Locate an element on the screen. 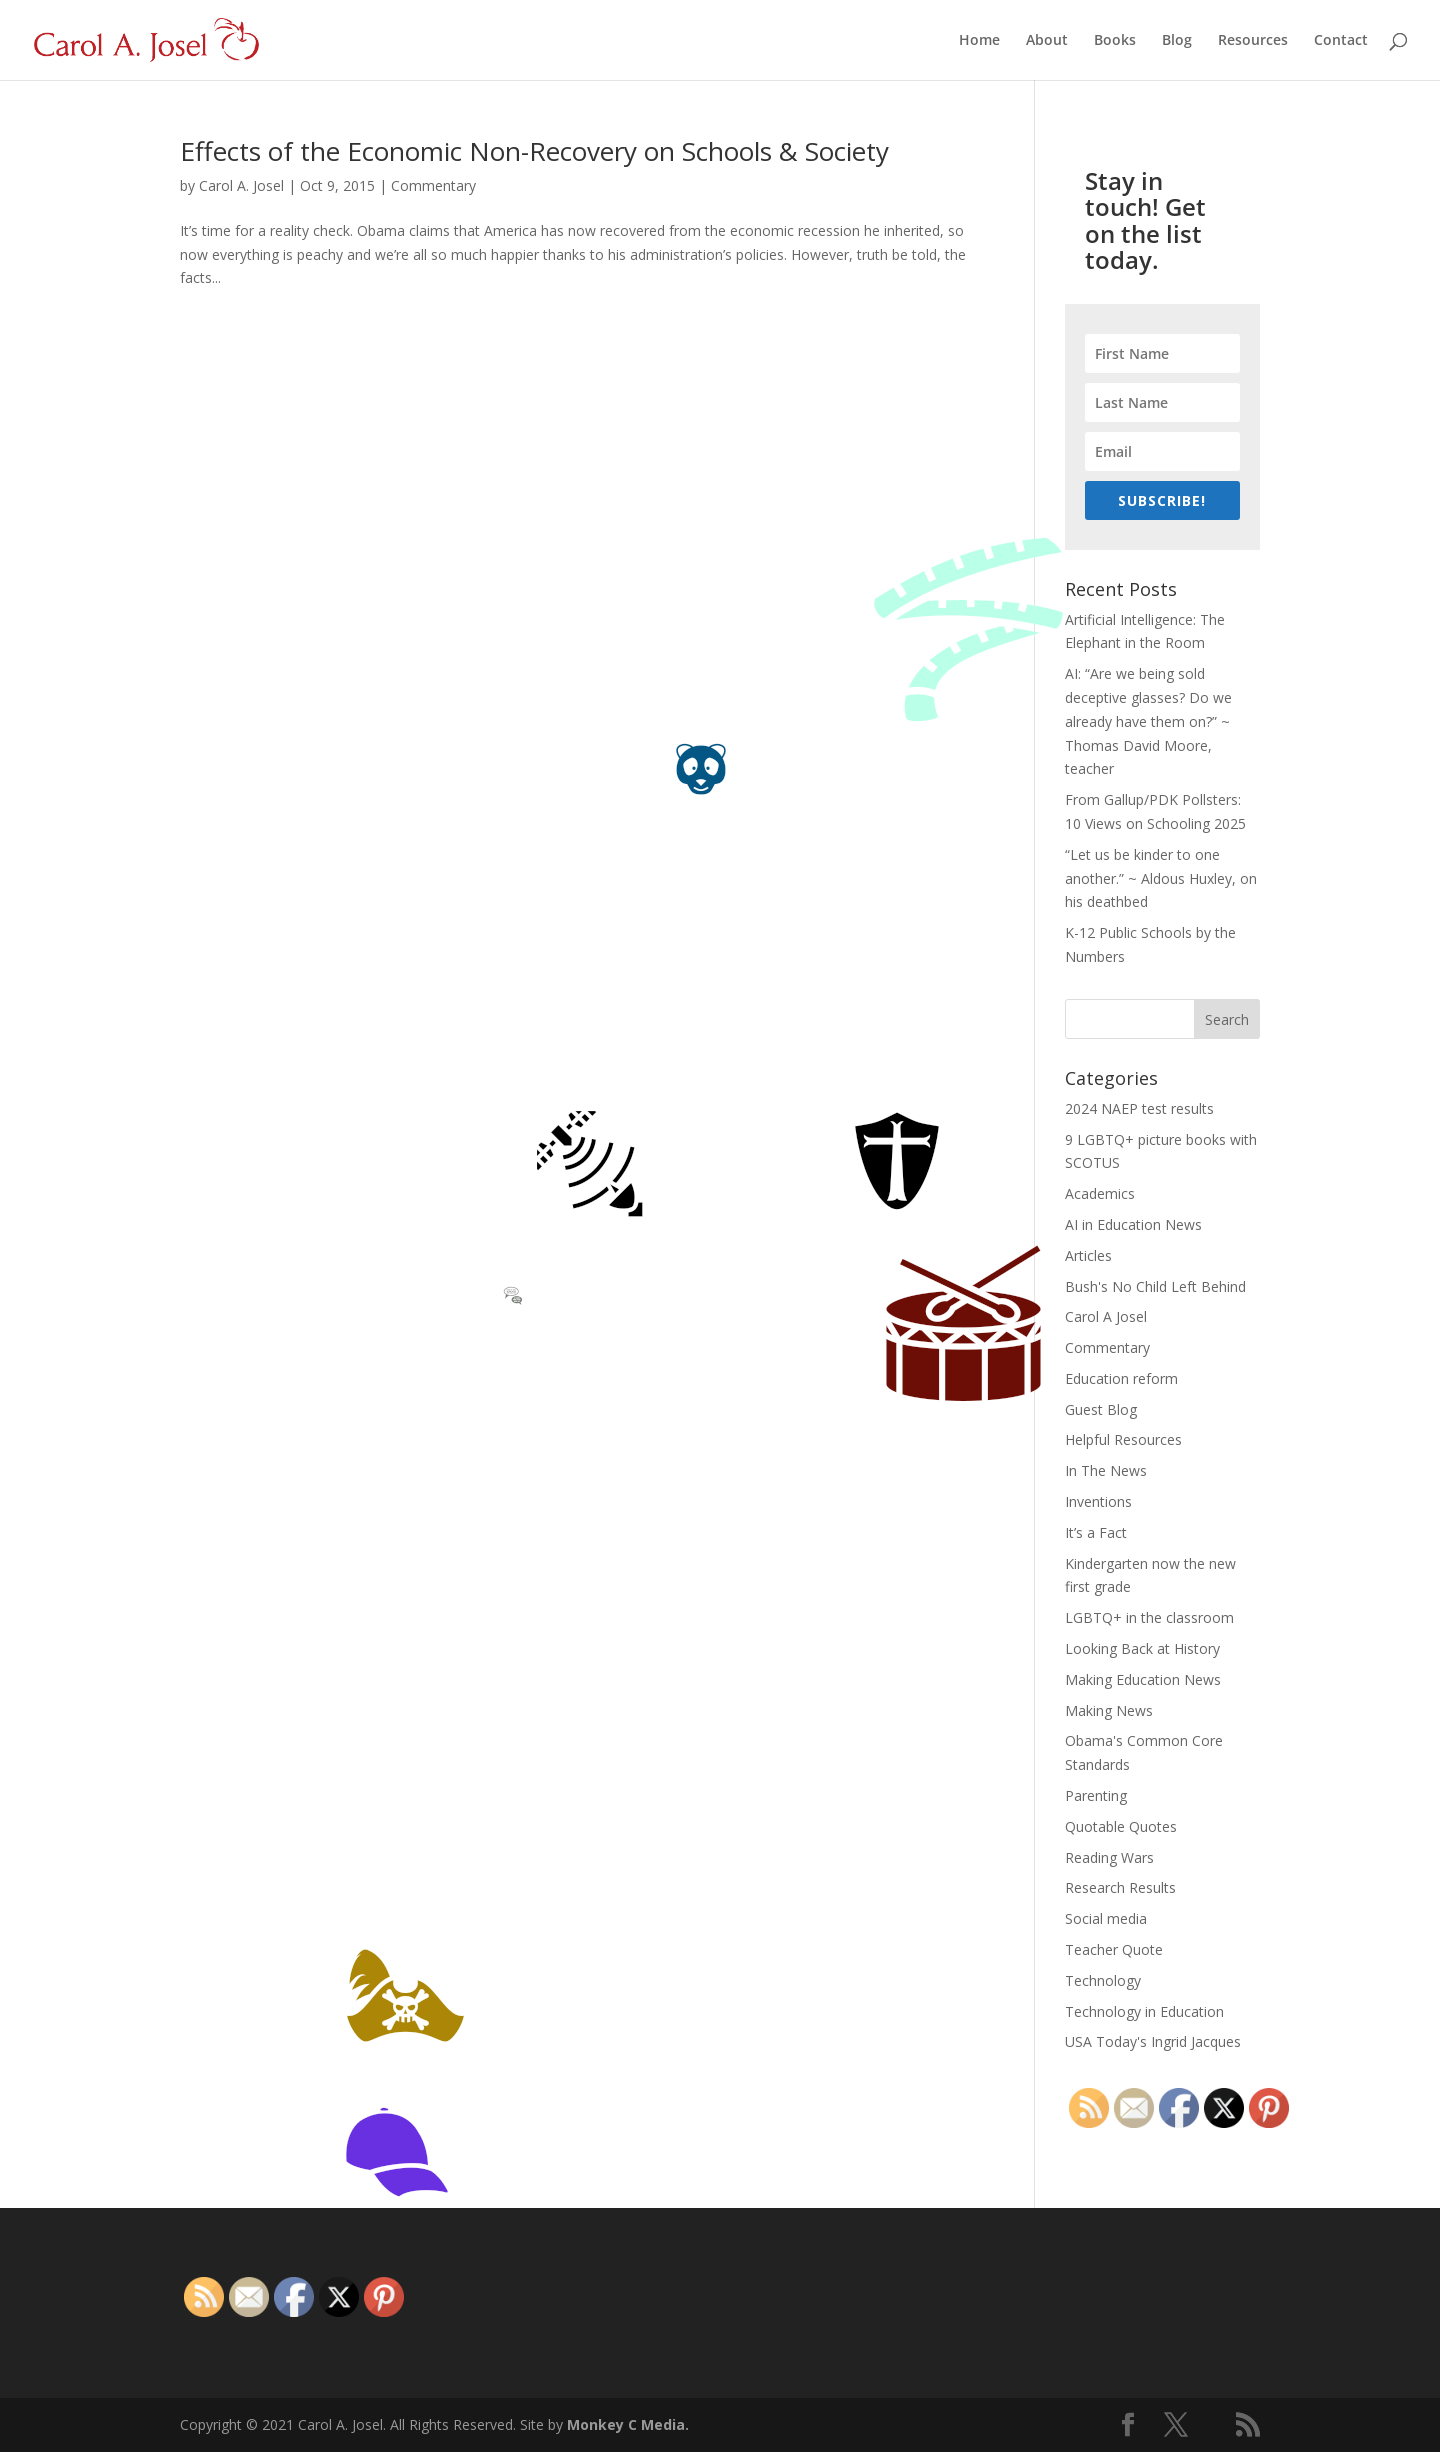  select knight or crusader class is located at coordinates (897, 1161).